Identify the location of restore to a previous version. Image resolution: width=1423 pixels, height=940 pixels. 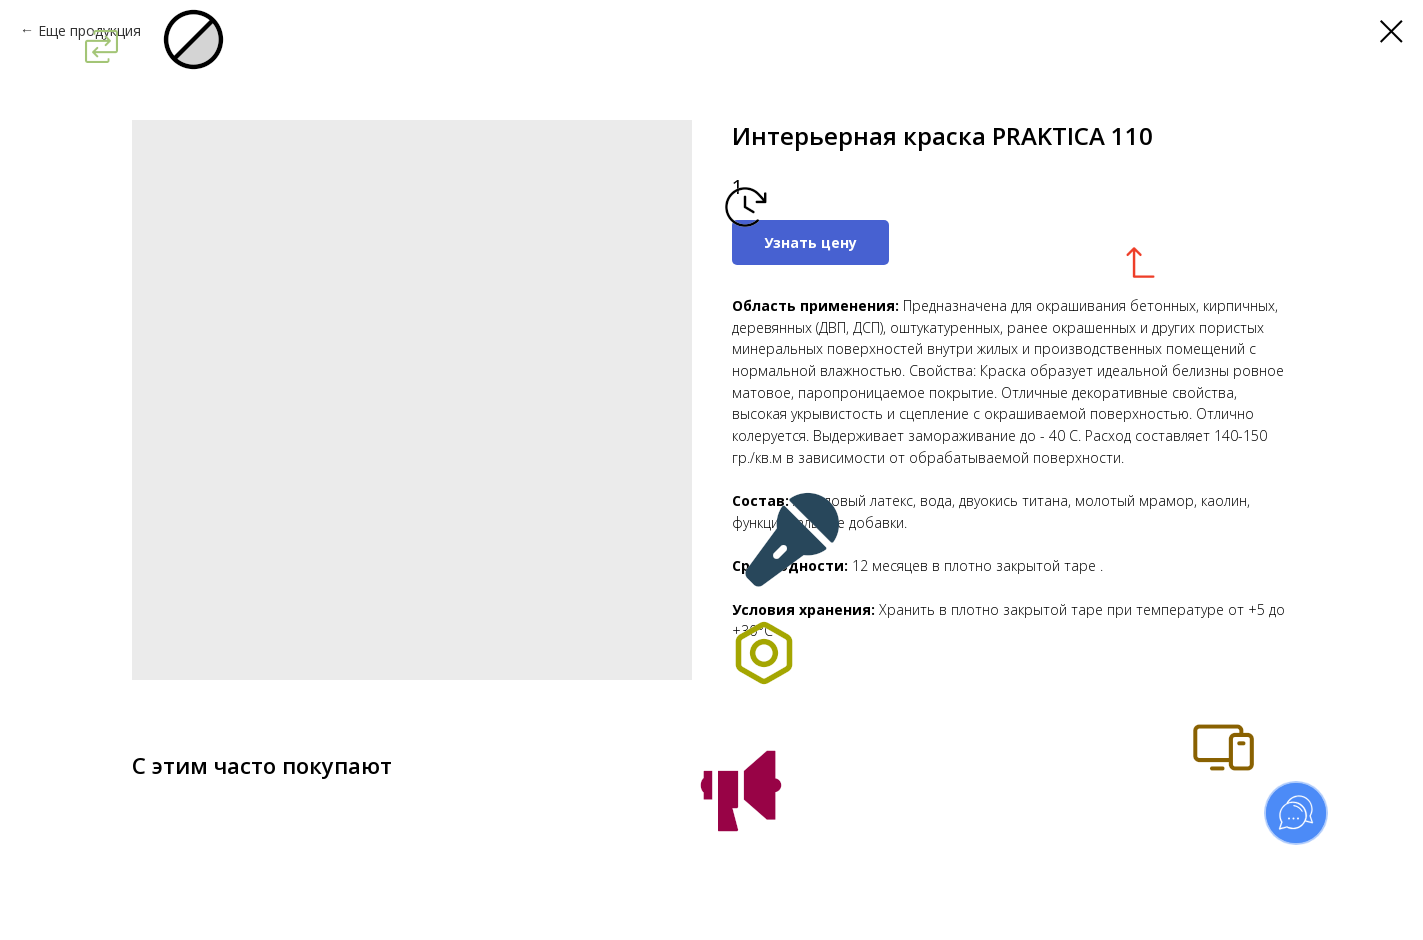
(745, 207).